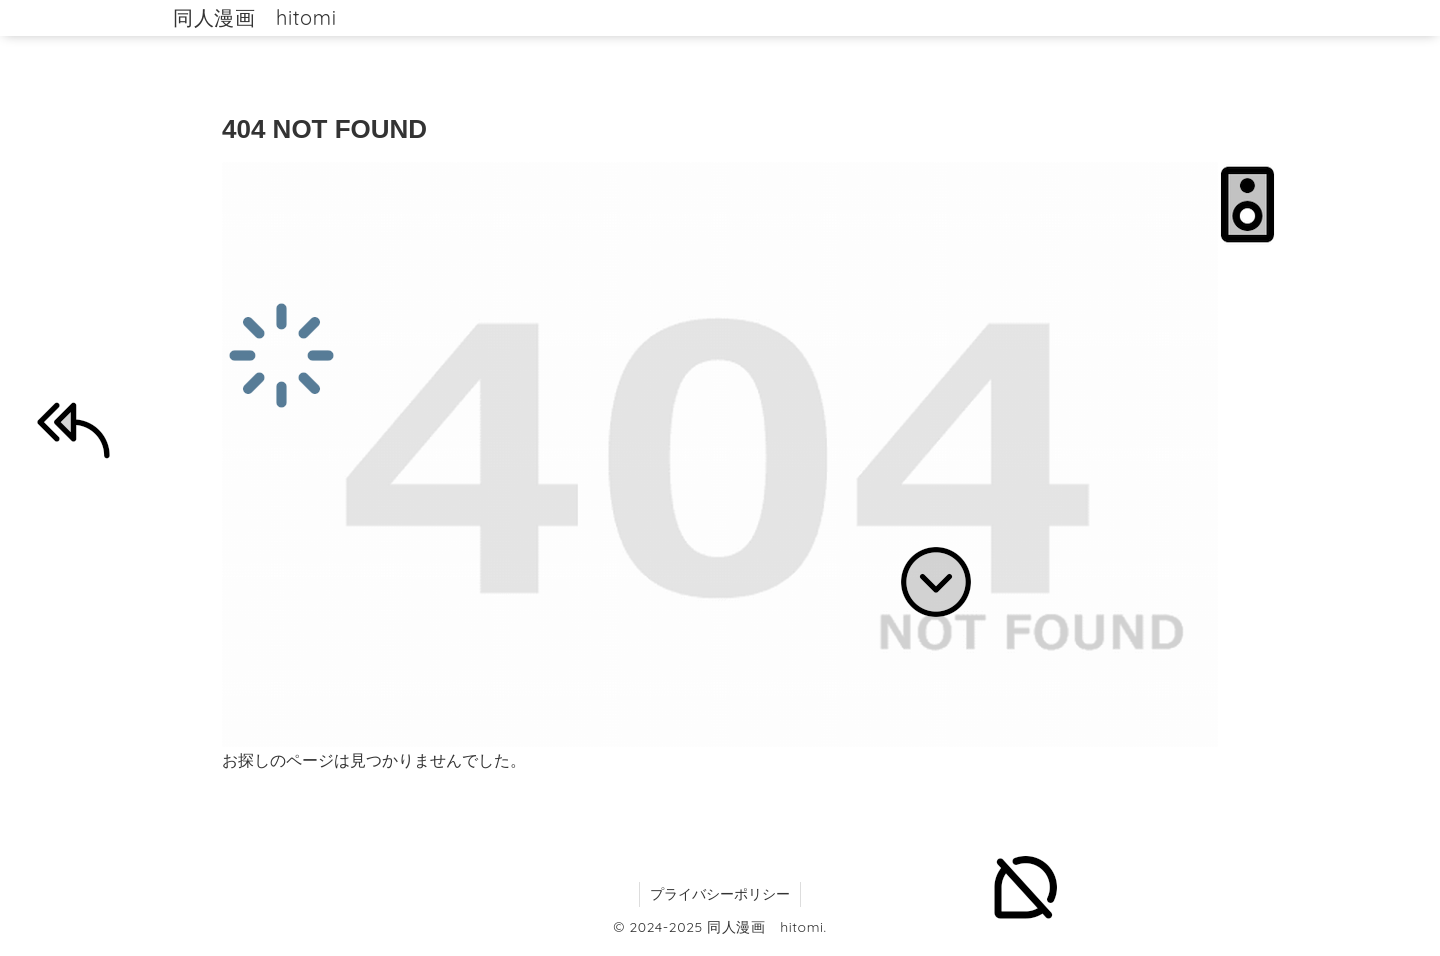 The image size is (1440, 956). What do you see at coordinates (281, 355) in the screenshot?
I see `indicates content is loading` at bounding box center [281, 355].